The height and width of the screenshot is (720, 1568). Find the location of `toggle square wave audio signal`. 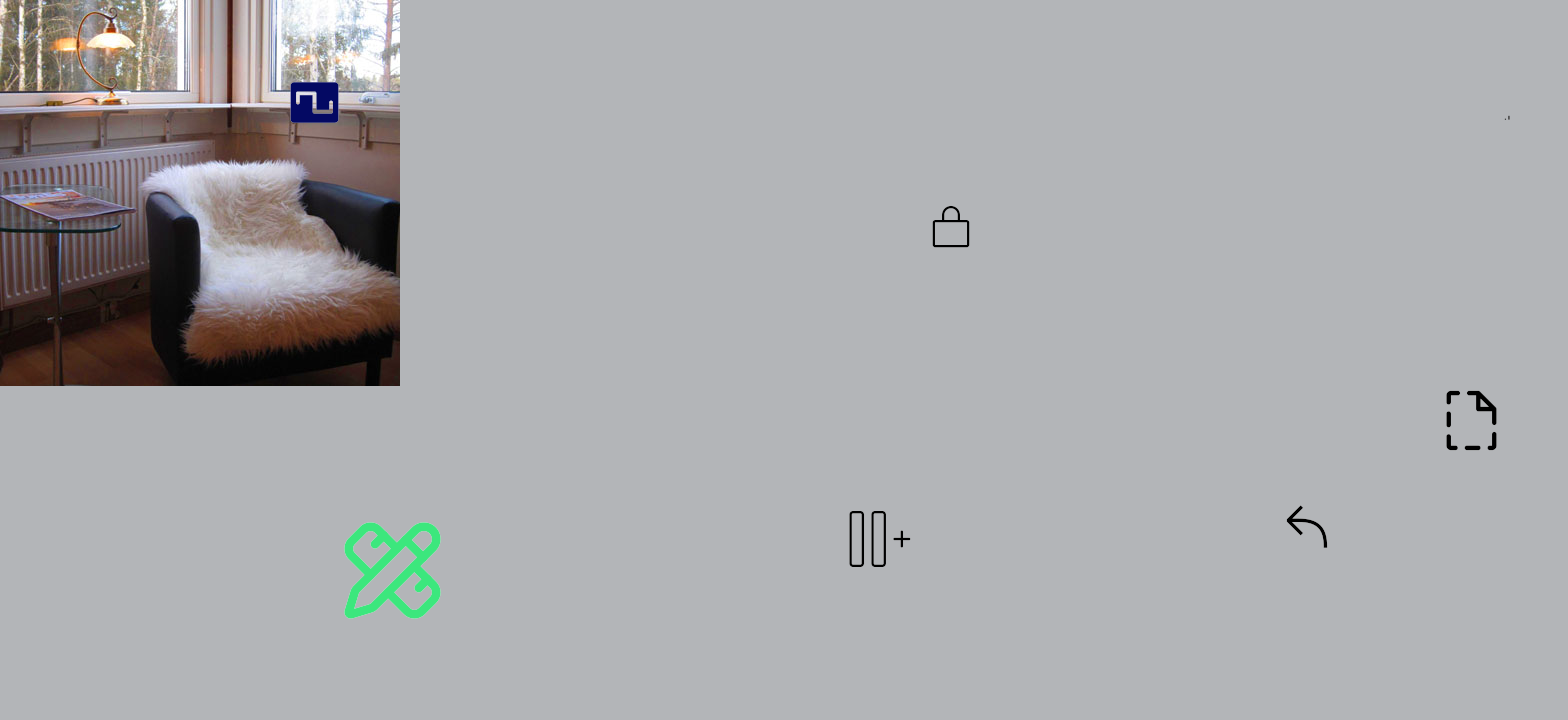

toggle square wave audio signal is located at coordinates (314, 102).